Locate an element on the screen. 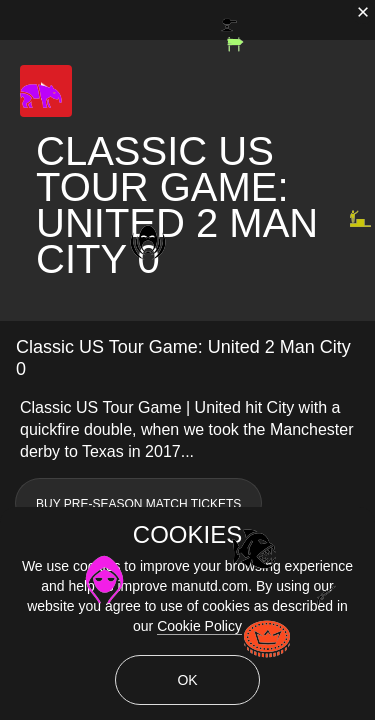 The height and width of the screenshot is (720, 375). turret defense unit in a strategy game is located at coordinates (229, 25).